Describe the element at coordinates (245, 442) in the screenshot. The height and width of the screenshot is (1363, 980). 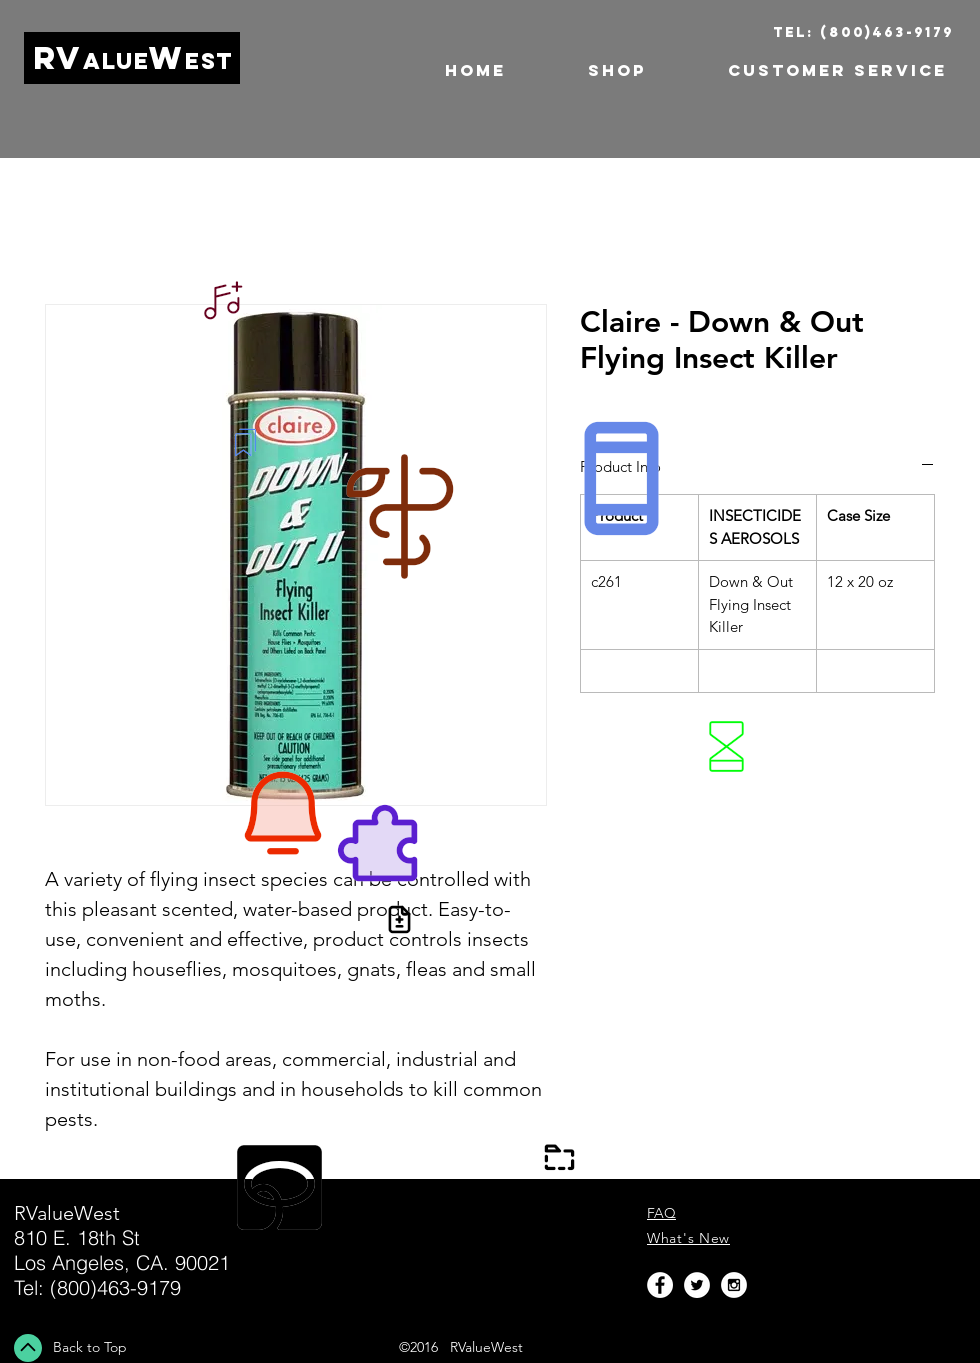
I see `view saved bookmarks` at that location.